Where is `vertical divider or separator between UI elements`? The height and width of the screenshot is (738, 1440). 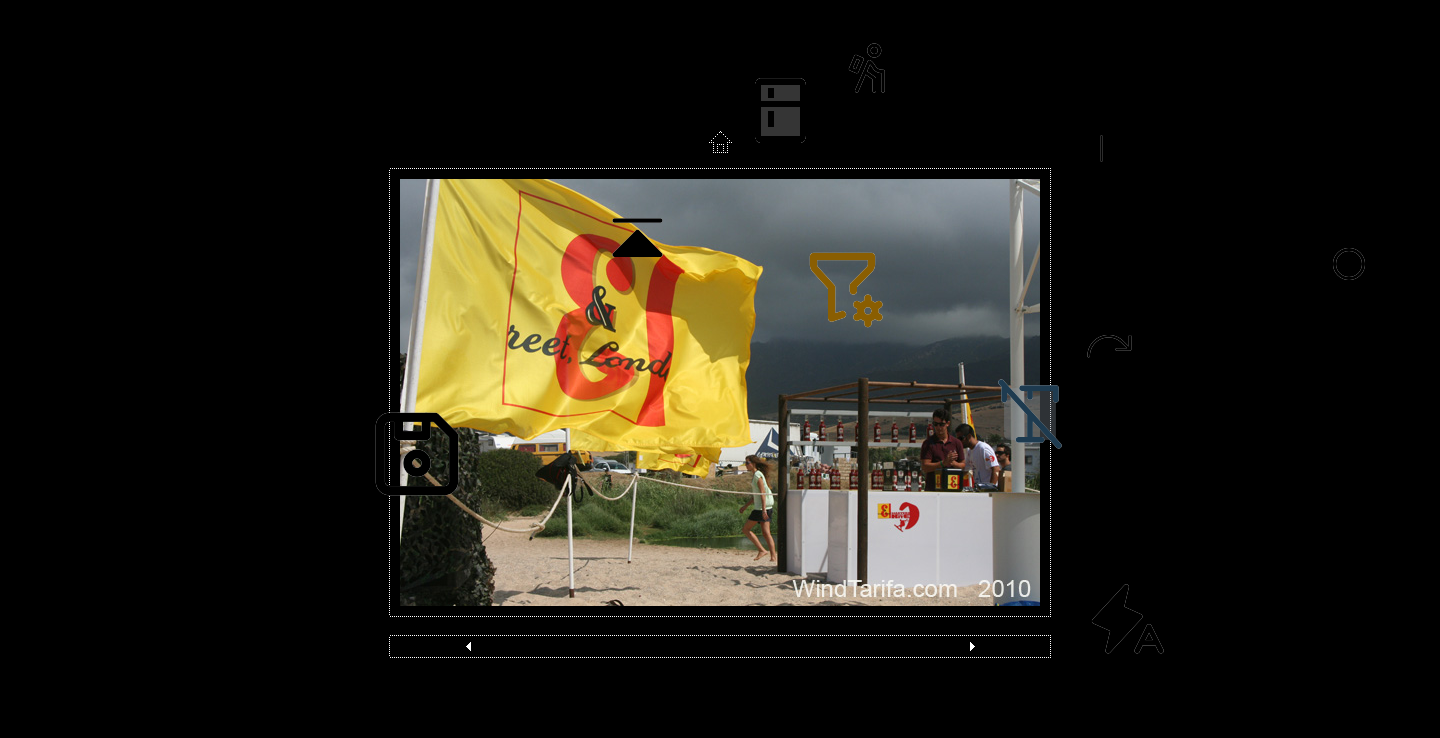 vertical divider or separator between UI elements is located at coordinates (1101, 148).